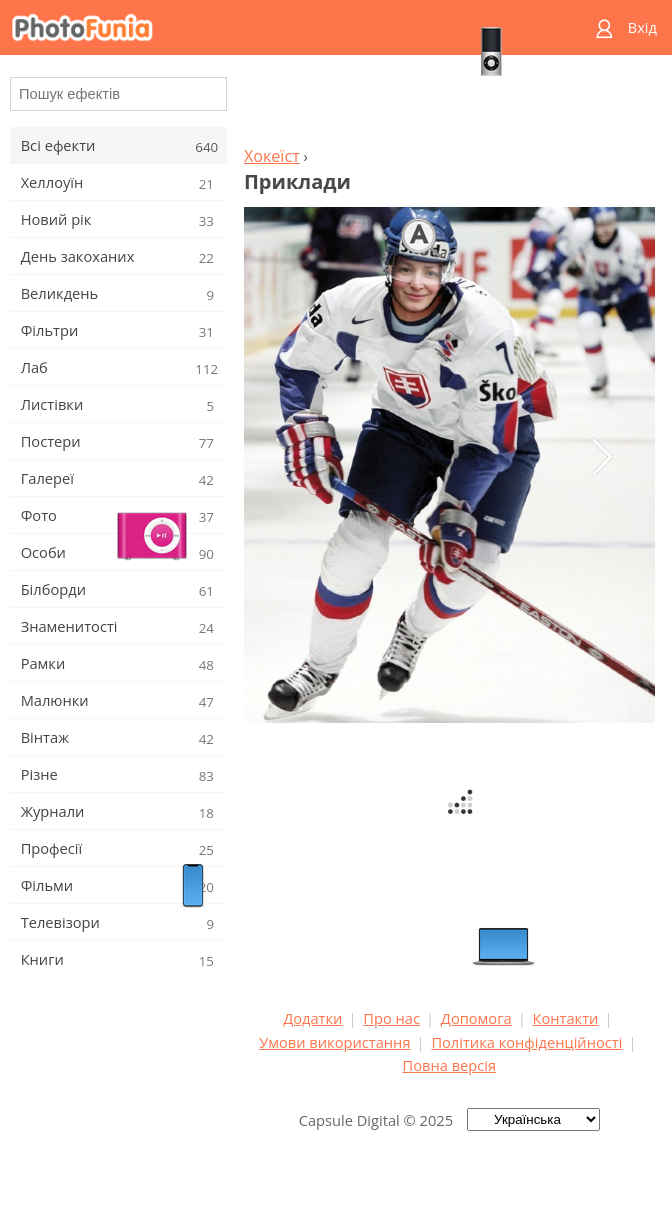  Describe the element at coordinates (421, 238) in the screenshot. I see `search for text or content` at that location.